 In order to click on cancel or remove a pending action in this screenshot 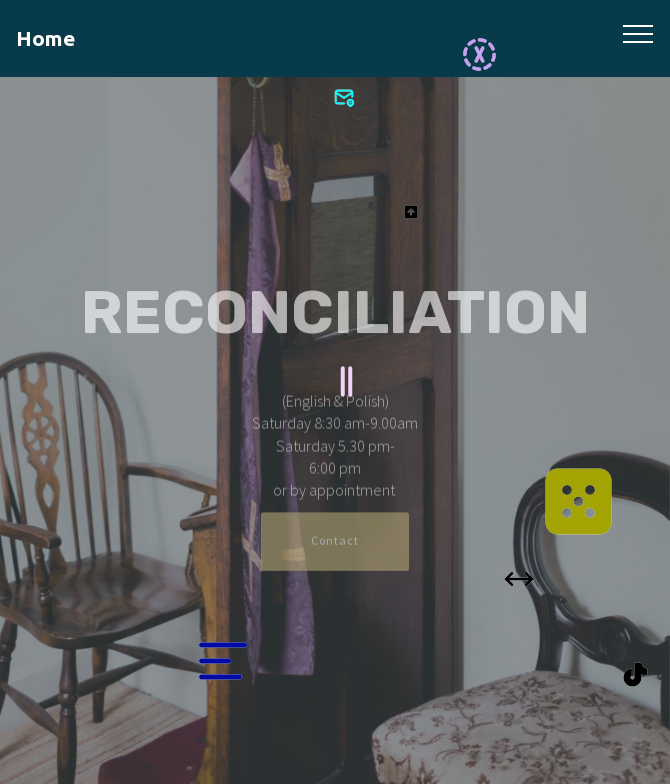, I will do `click(479, 54)`.